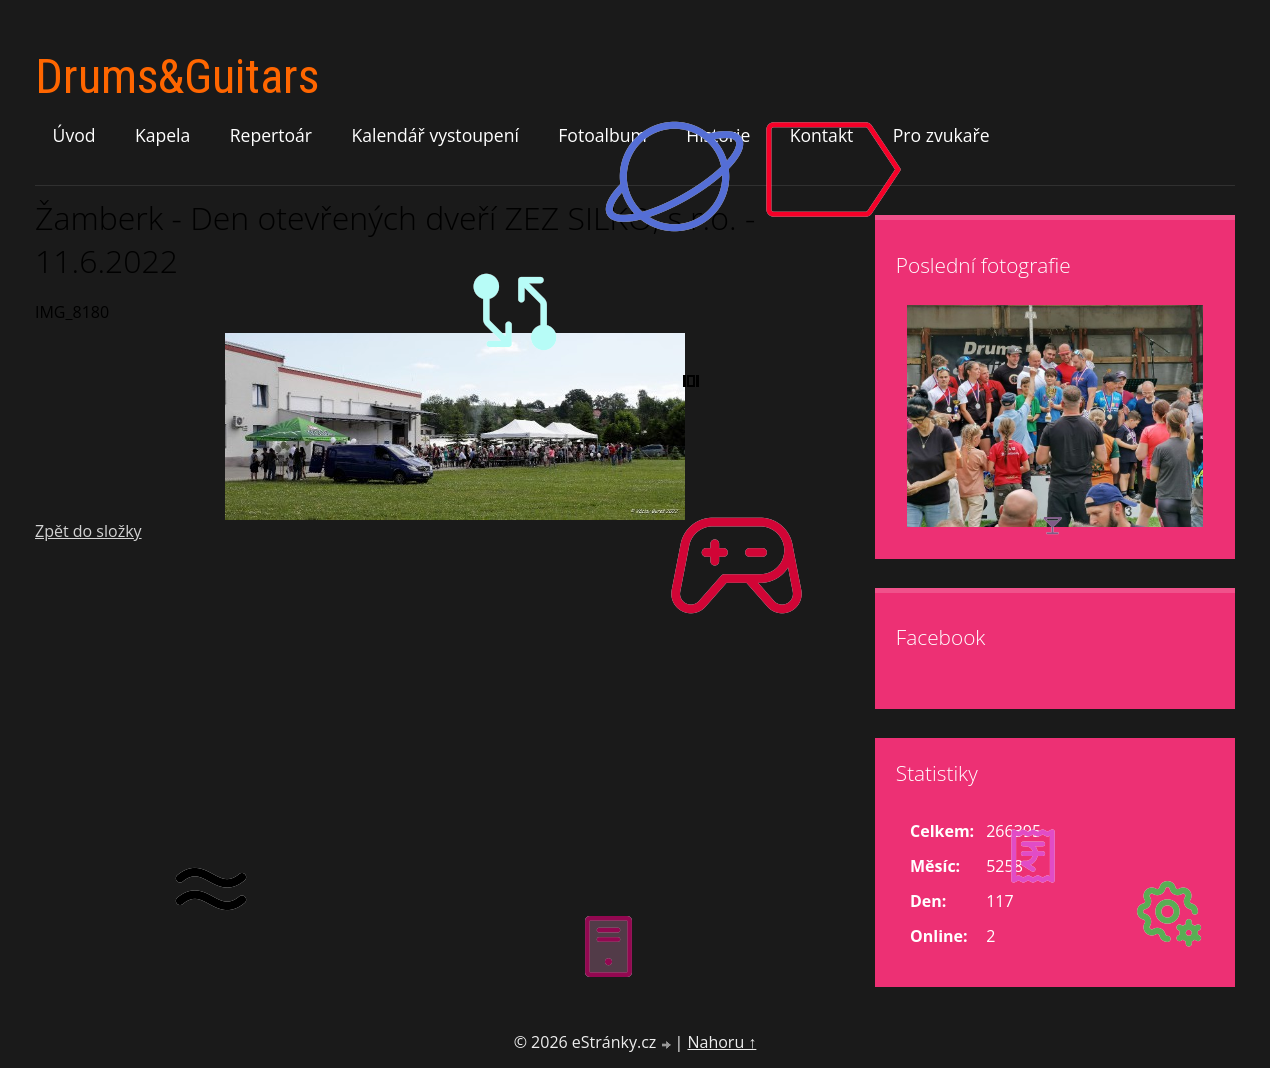 The image size is (1270, 1068). What do you see at coordinates (515, 312) in the screenshot?
I see `view code differences between branches` at bounding box center [515, 312].